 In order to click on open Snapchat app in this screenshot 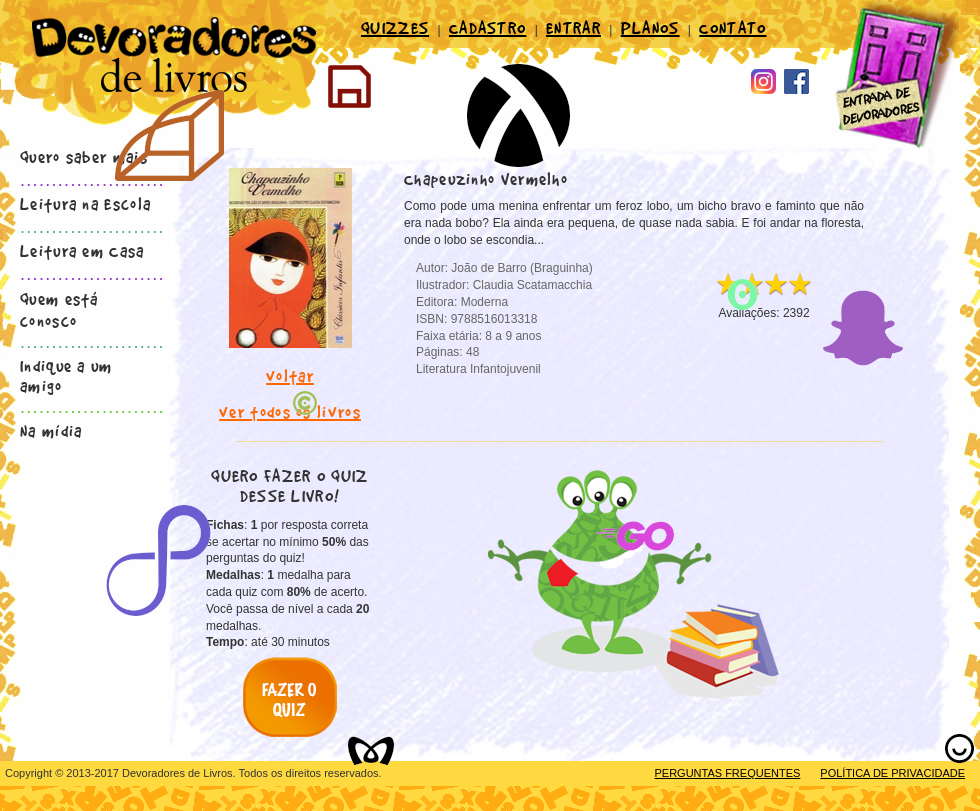, I will do `click(863, 328)`.